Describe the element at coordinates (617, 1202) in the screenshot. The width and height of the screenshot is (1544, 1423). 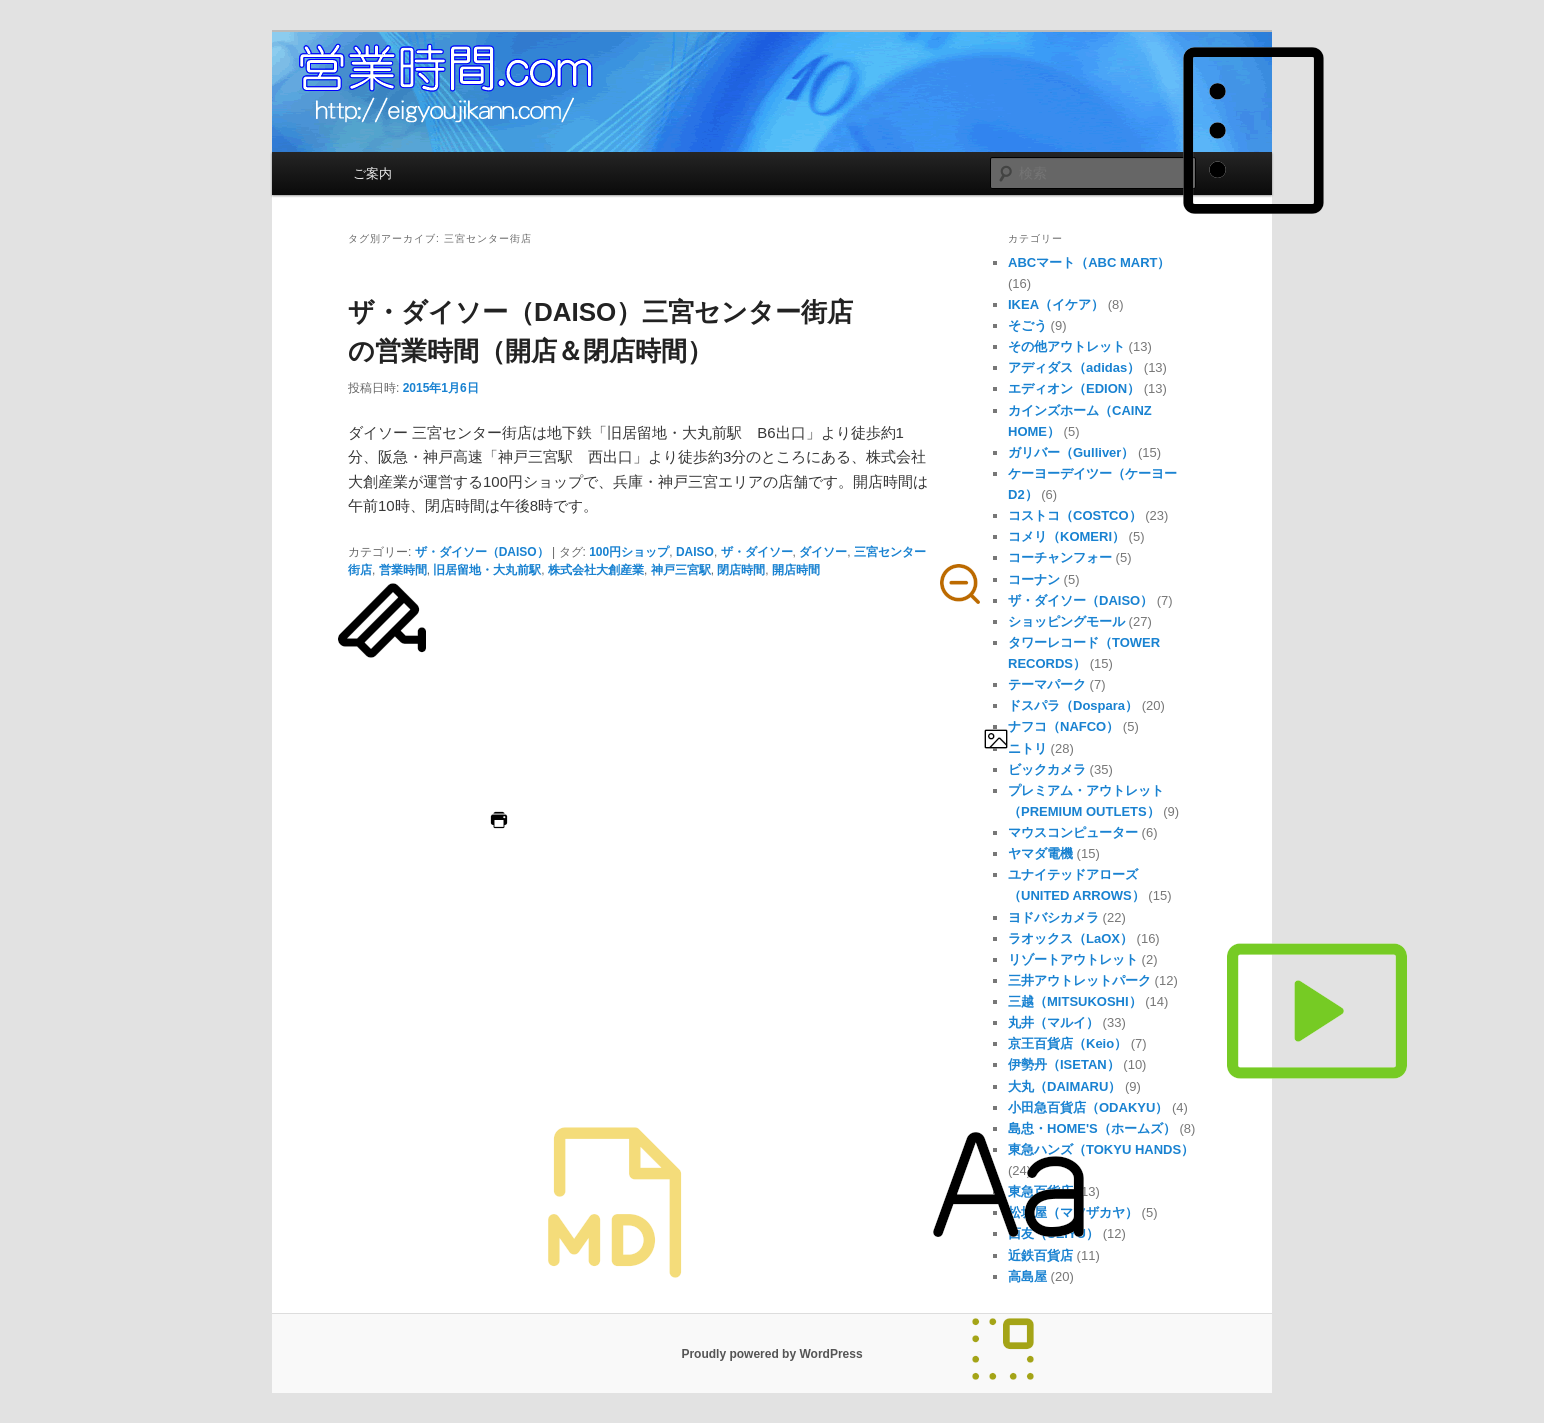
I see `open a markdown file` at that location.